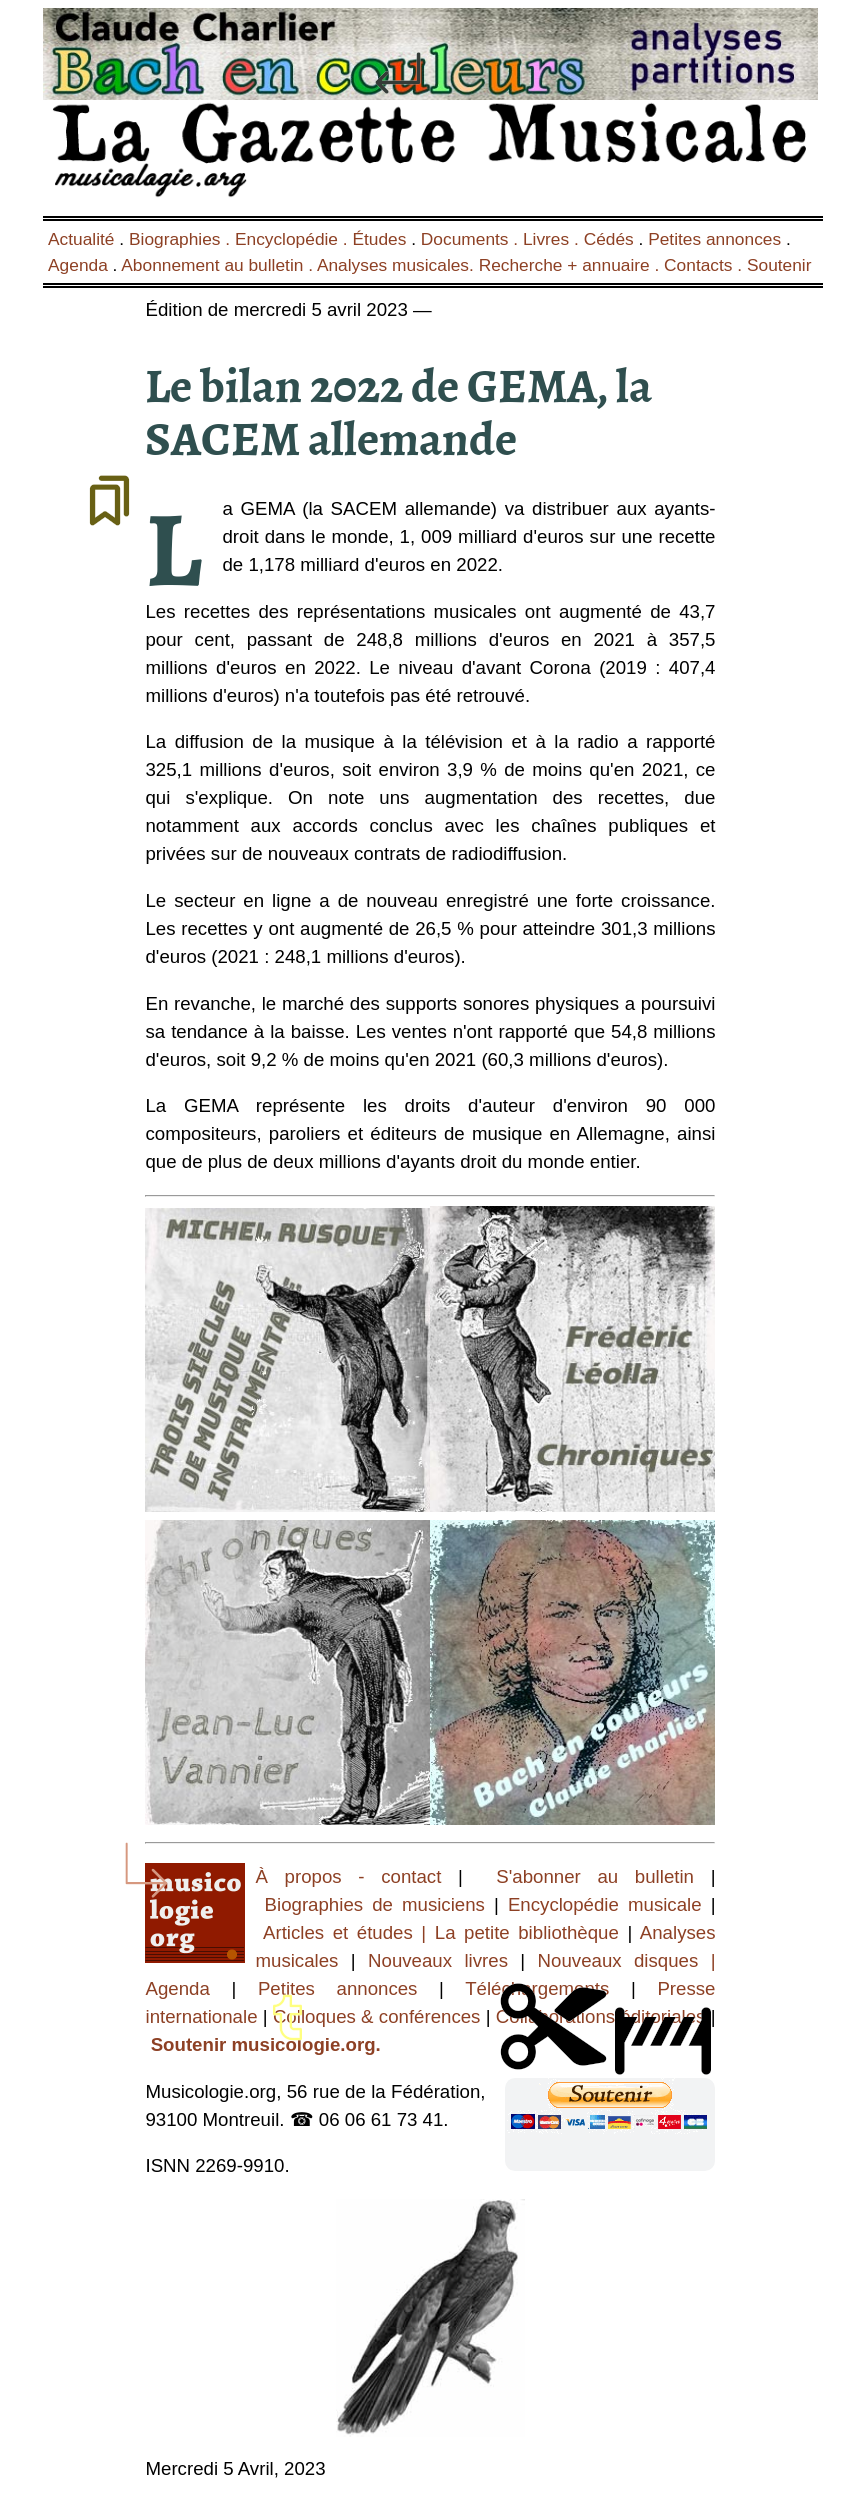 Image resolution: width=861 pixels, height=2502 pixels. I want to click on cut selected content, so click(551, 2026).